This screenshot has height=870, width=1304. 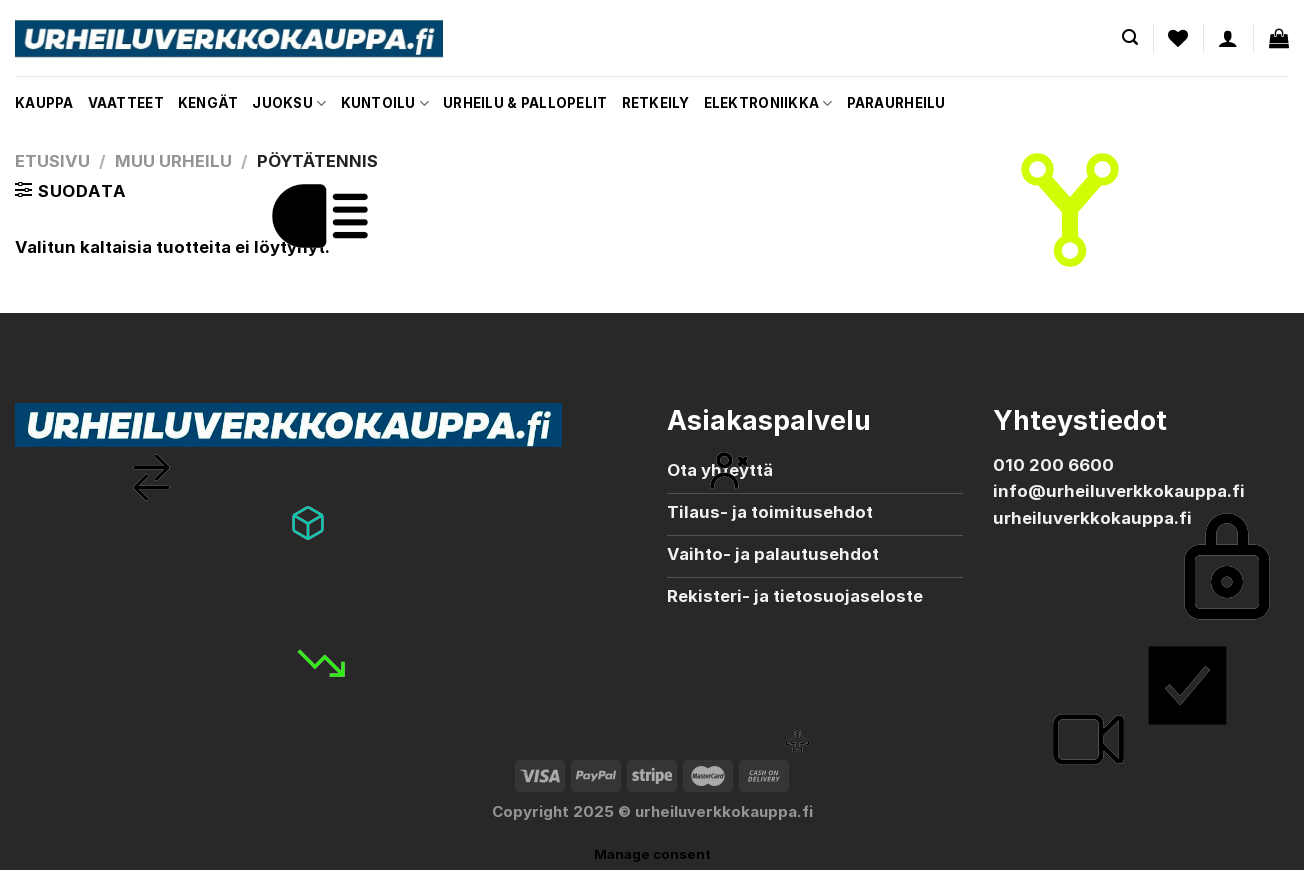 I want to click on remove a contact or user, so click(x=728, y=470).